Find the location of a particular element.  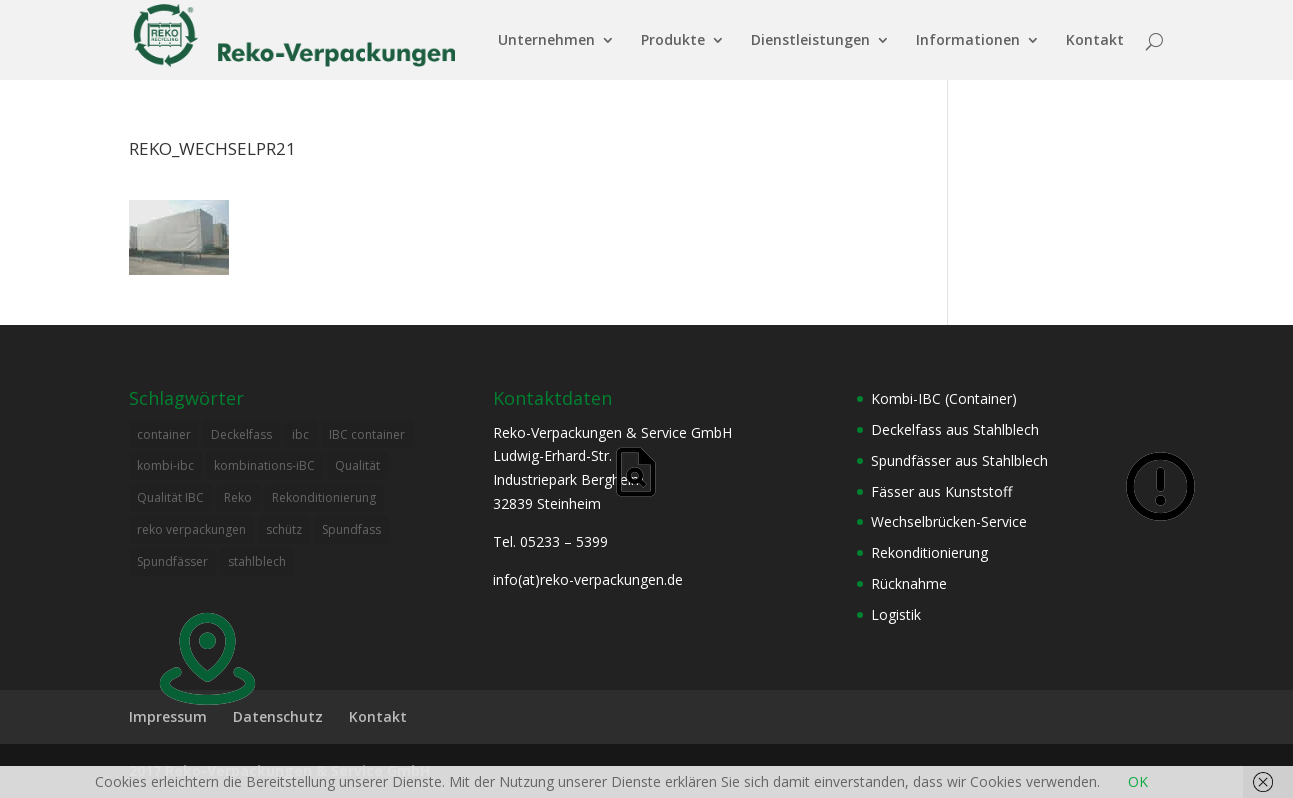

indicates a warning or alert state is located at coordinates (1160, 486).